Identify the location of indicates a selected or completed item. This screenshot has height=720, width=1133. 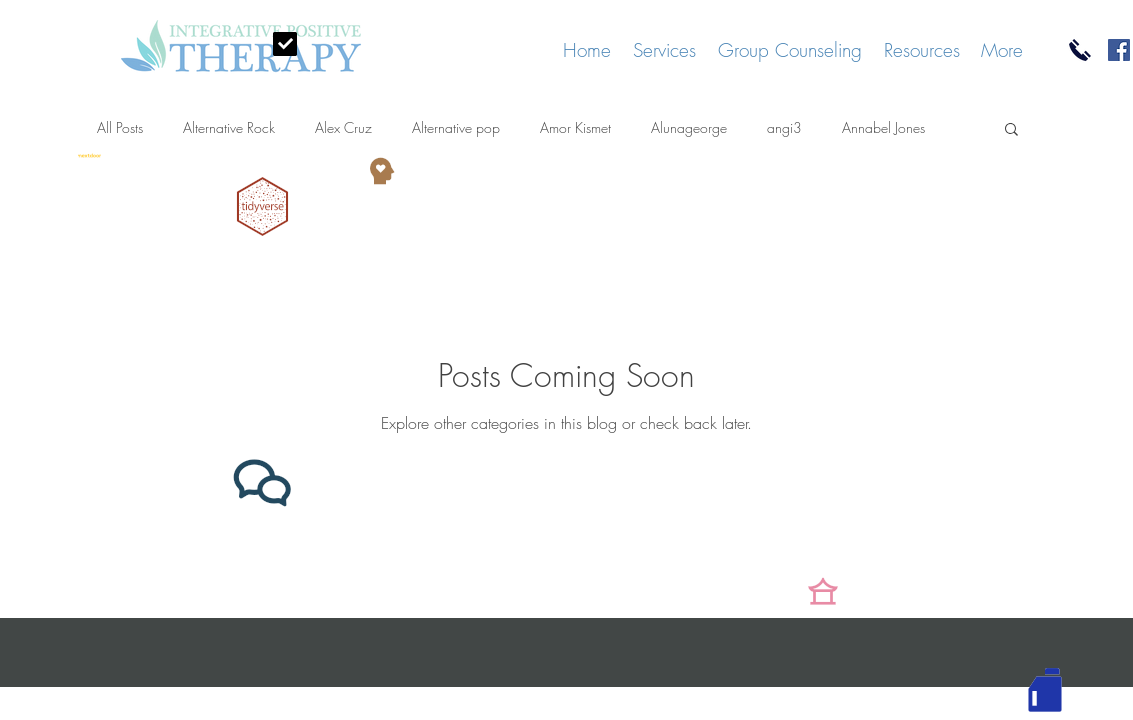
(285, 44).